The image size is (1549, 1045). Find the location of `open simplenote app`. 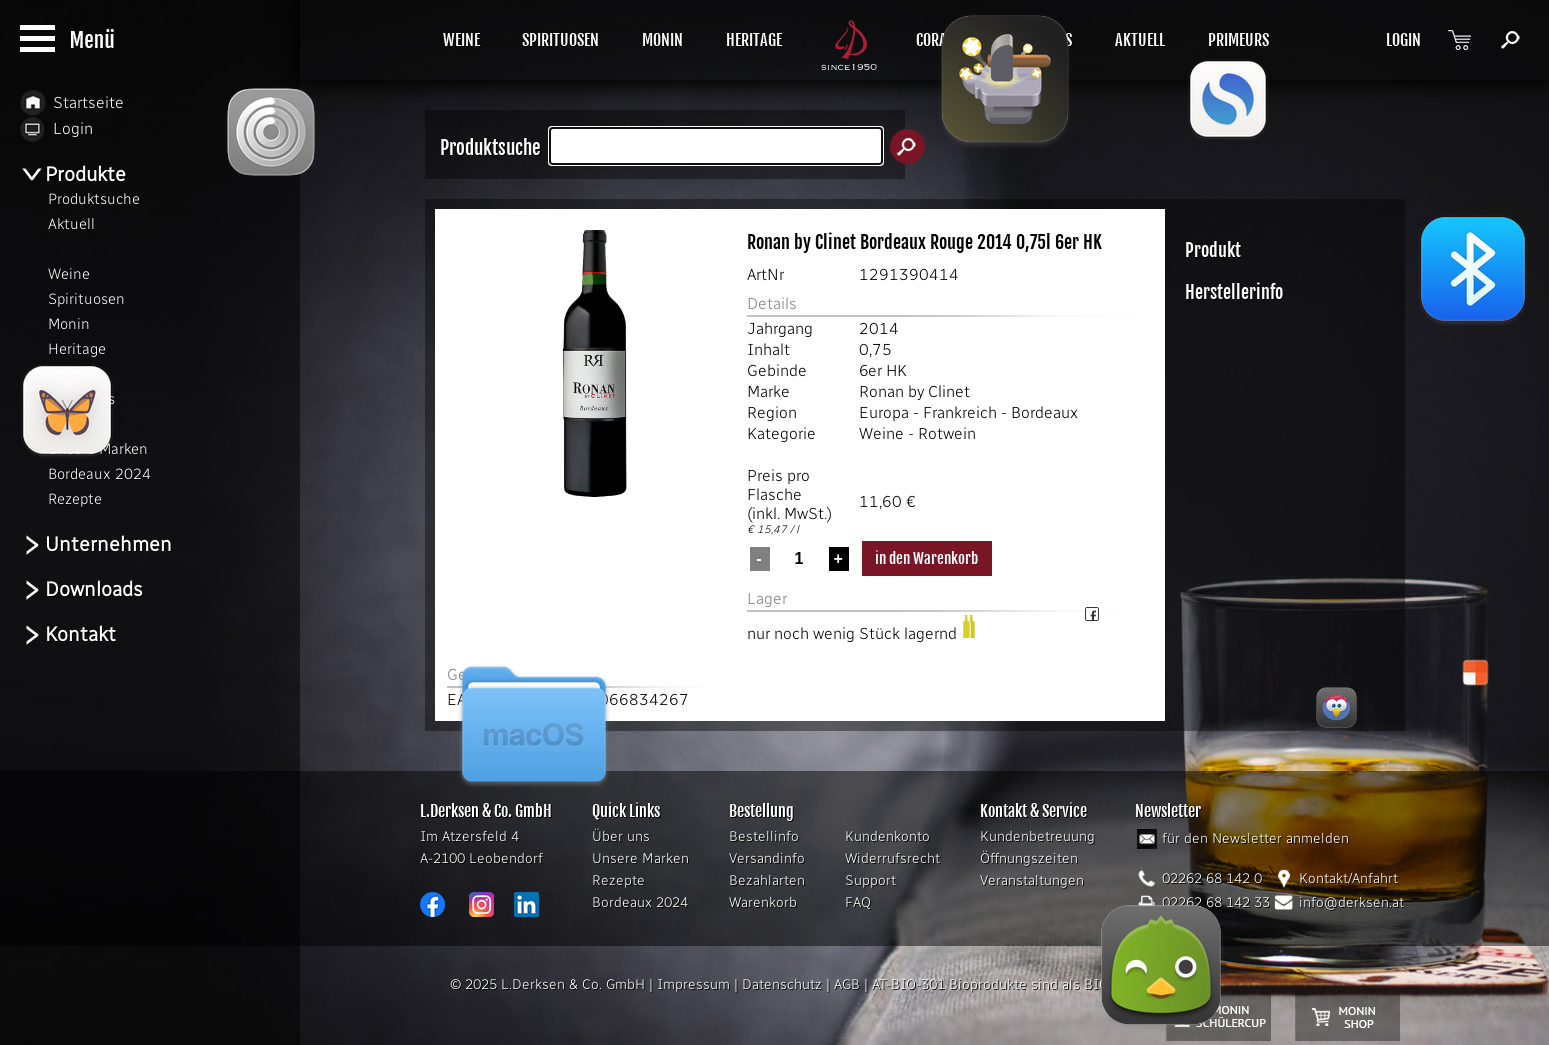

open simplenote app is located at coordinates (1228, 99).